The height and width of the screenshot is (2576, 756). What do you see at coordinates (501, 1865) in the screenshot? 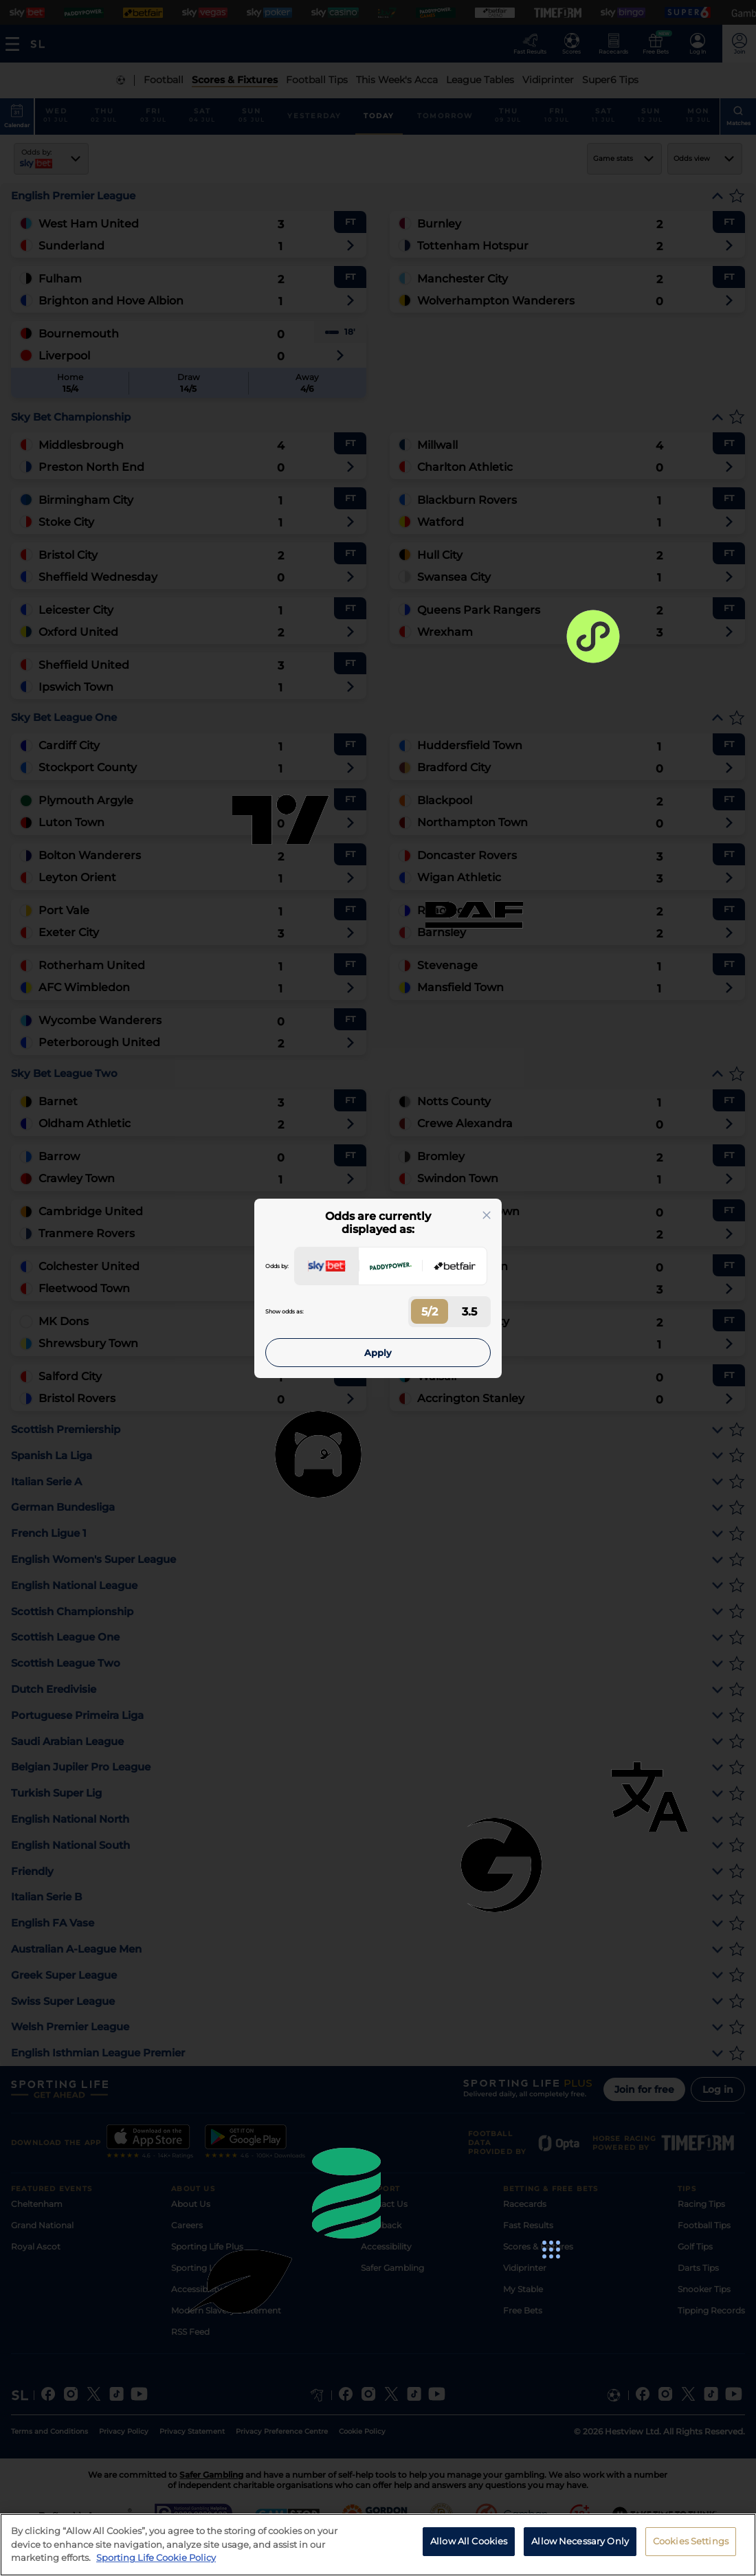
I see `gcore brand logo` at bounding box center [501, 1865].